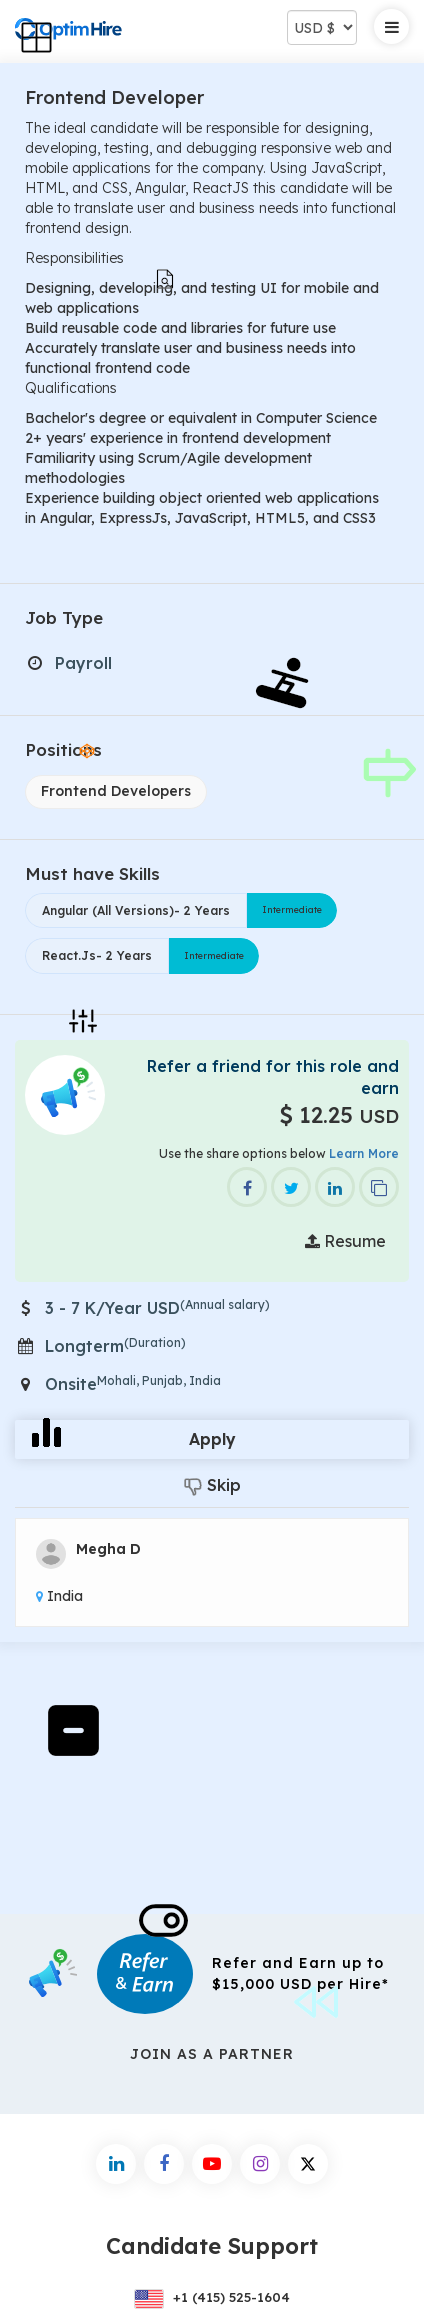 This screenshot has height=2314, width=424. What do you see at coordinates (36, 37) in the screenshot?
I see `view items in grid layout` at bounding box center [36, 37].